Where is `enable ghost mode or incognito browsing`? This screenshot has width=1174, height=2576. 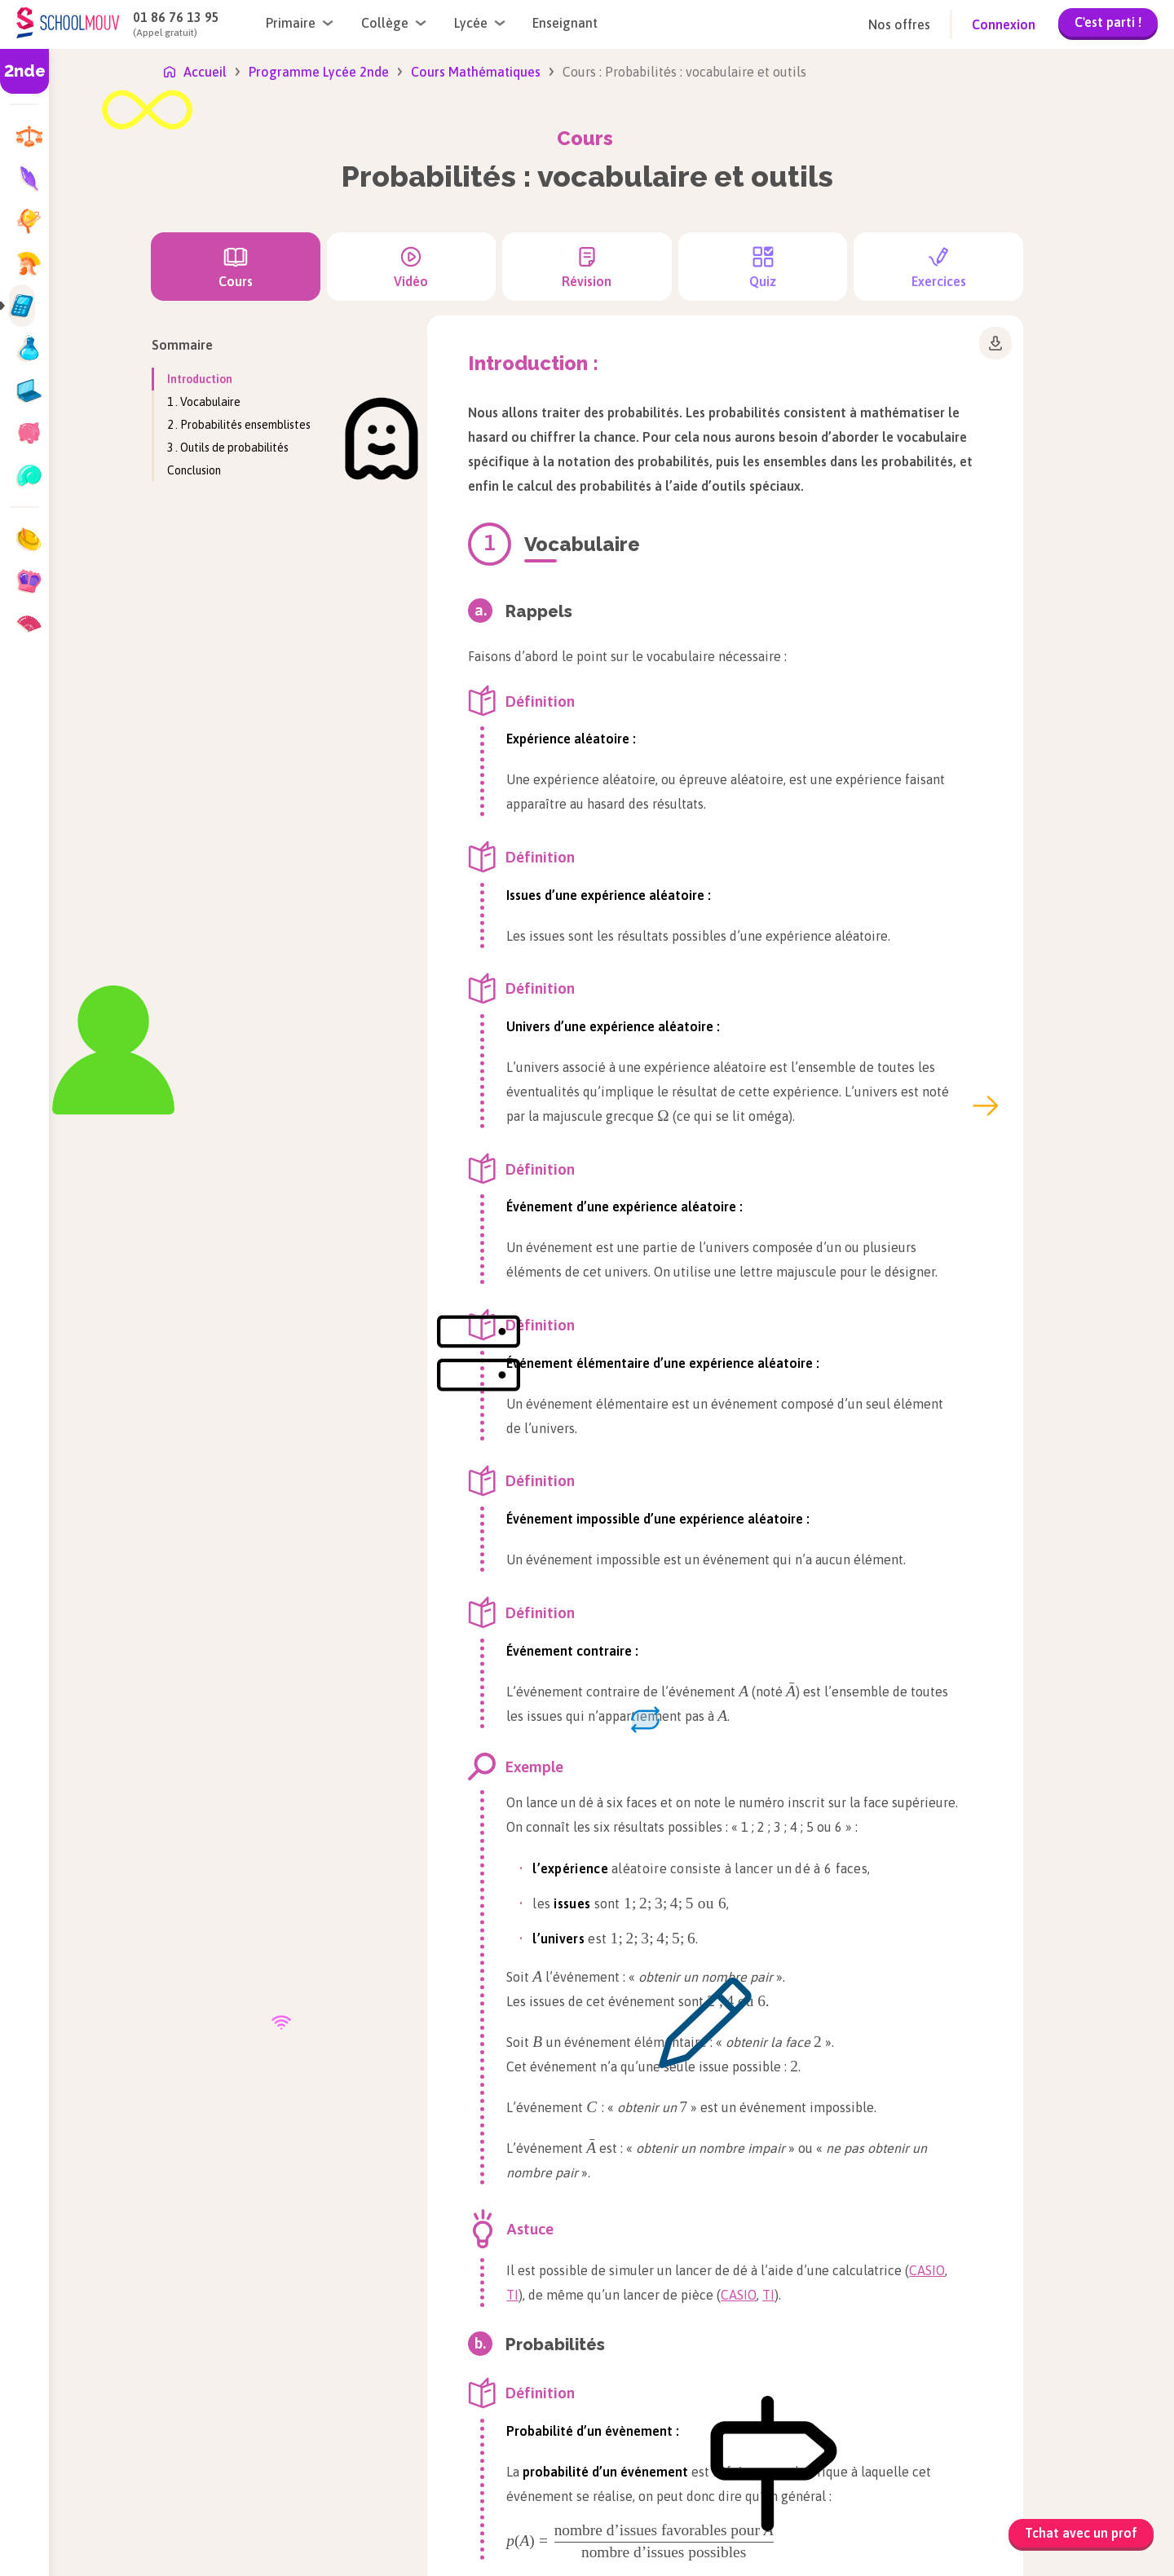 enable ghost mode or incognito browsing is located at coordinates (382, 439).